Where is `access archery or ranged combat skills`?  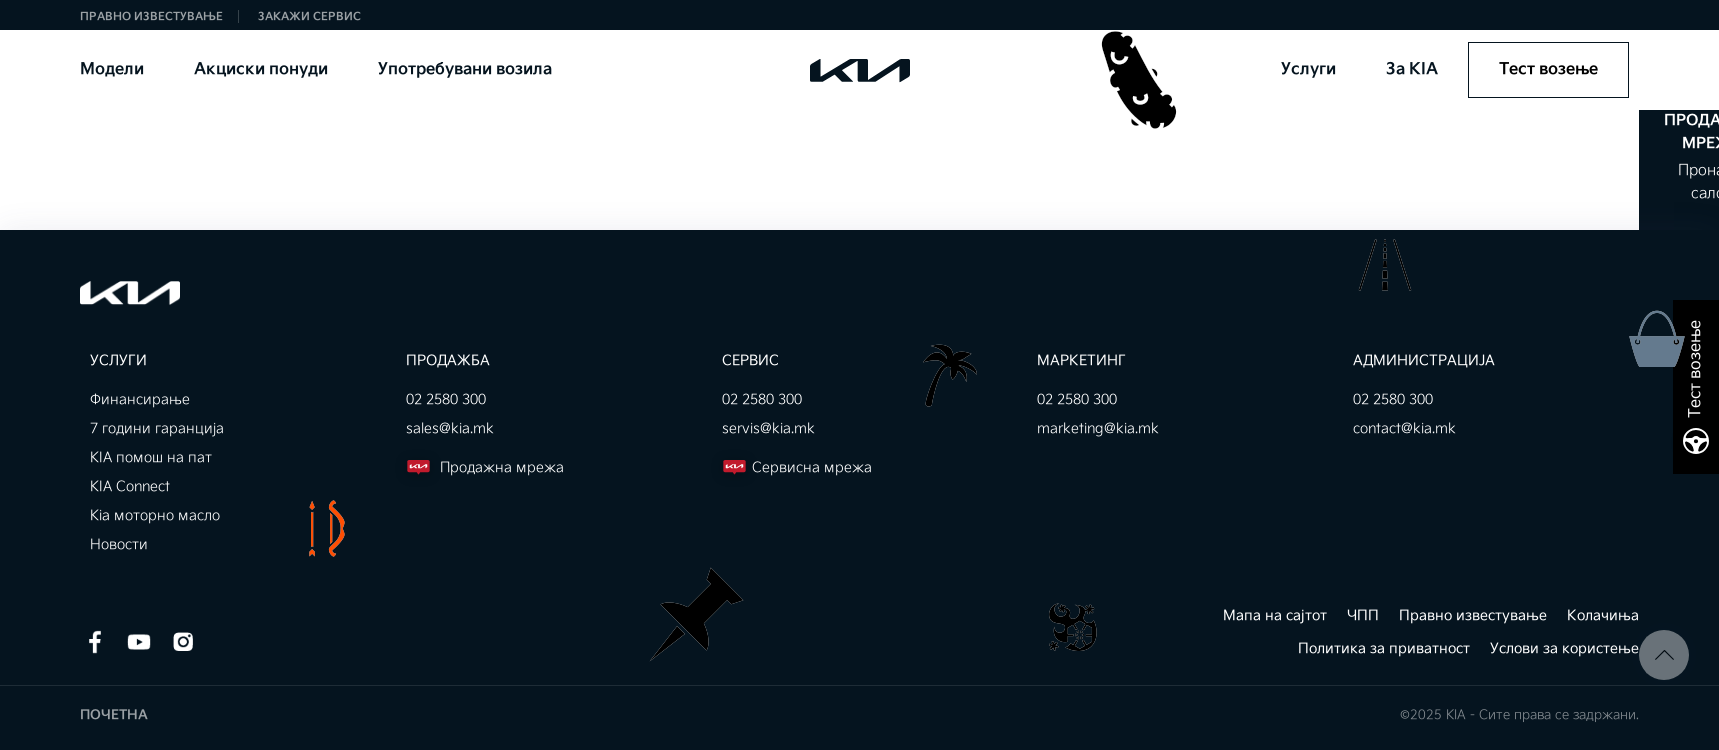 access archery or ranged combat skills is located at coordinates (324, 528).